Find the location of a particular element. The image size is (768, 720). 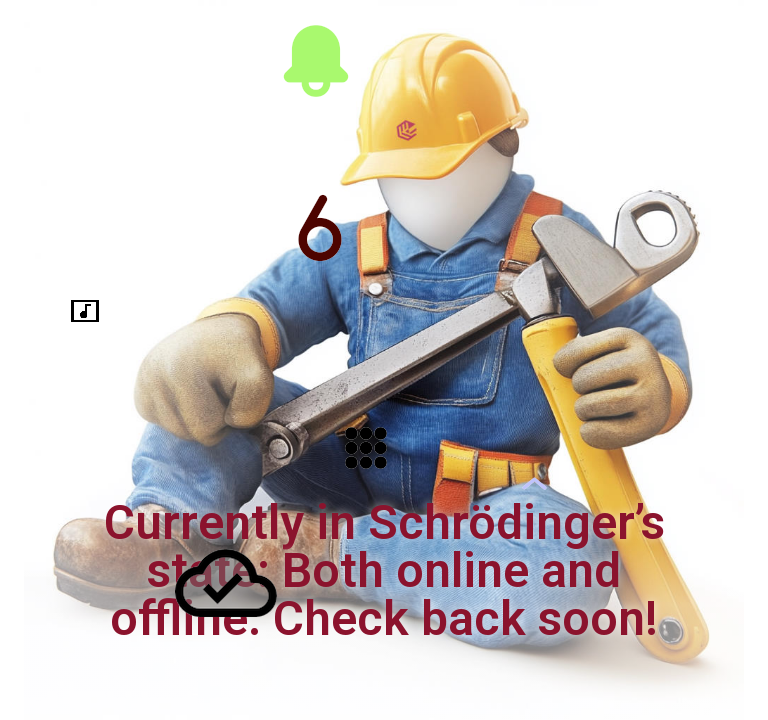

open the dial pad or number input is located at coordinates (366, 448).